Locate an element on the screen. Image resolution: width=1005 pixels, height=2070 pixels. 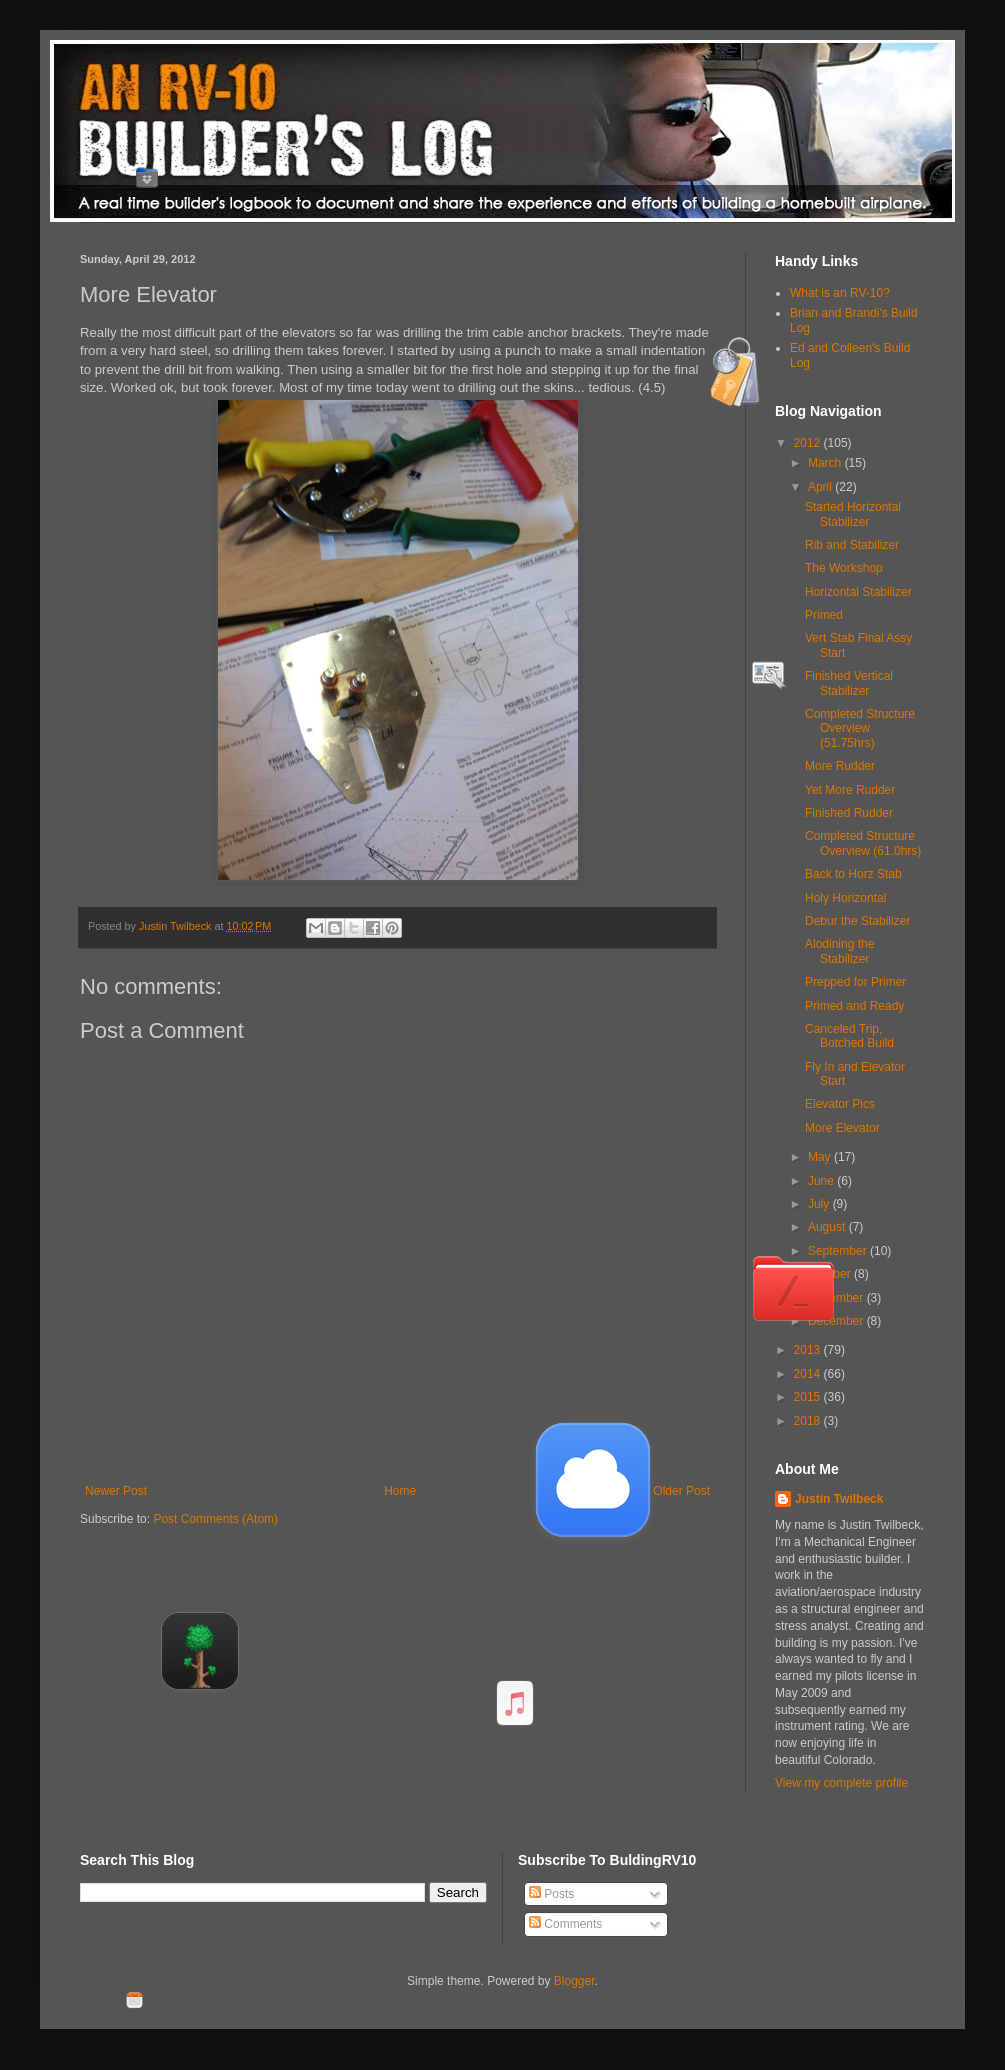
launch Terraria game is located at coordinates (200, 1651).